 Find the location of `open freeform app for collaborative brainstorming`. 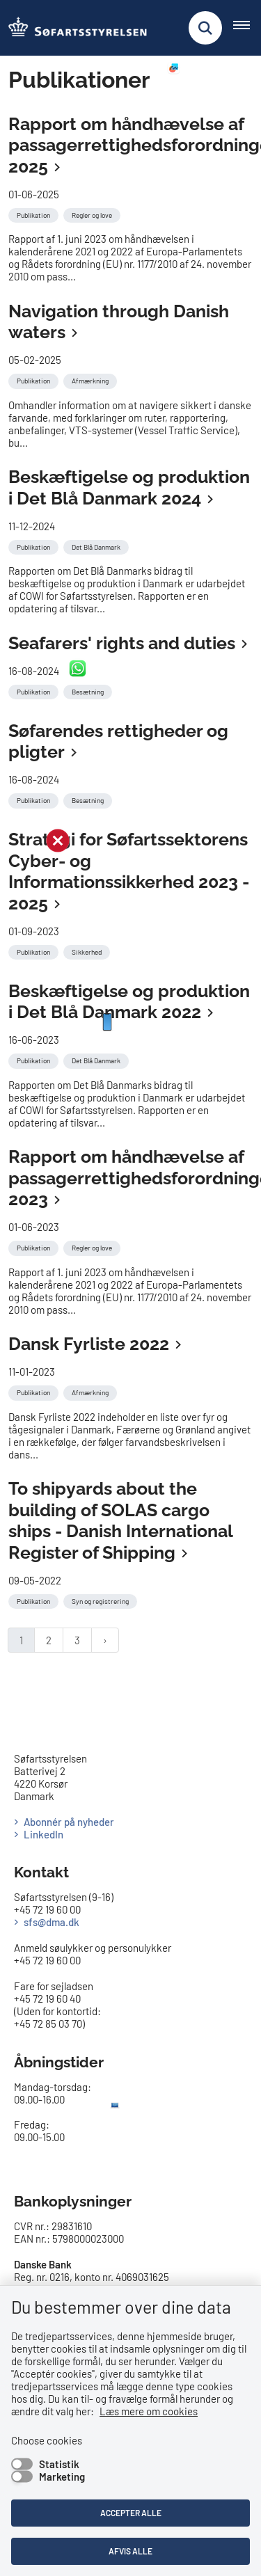

open freeform app for collaborative brainstorming is located at coordinates (173, 67).